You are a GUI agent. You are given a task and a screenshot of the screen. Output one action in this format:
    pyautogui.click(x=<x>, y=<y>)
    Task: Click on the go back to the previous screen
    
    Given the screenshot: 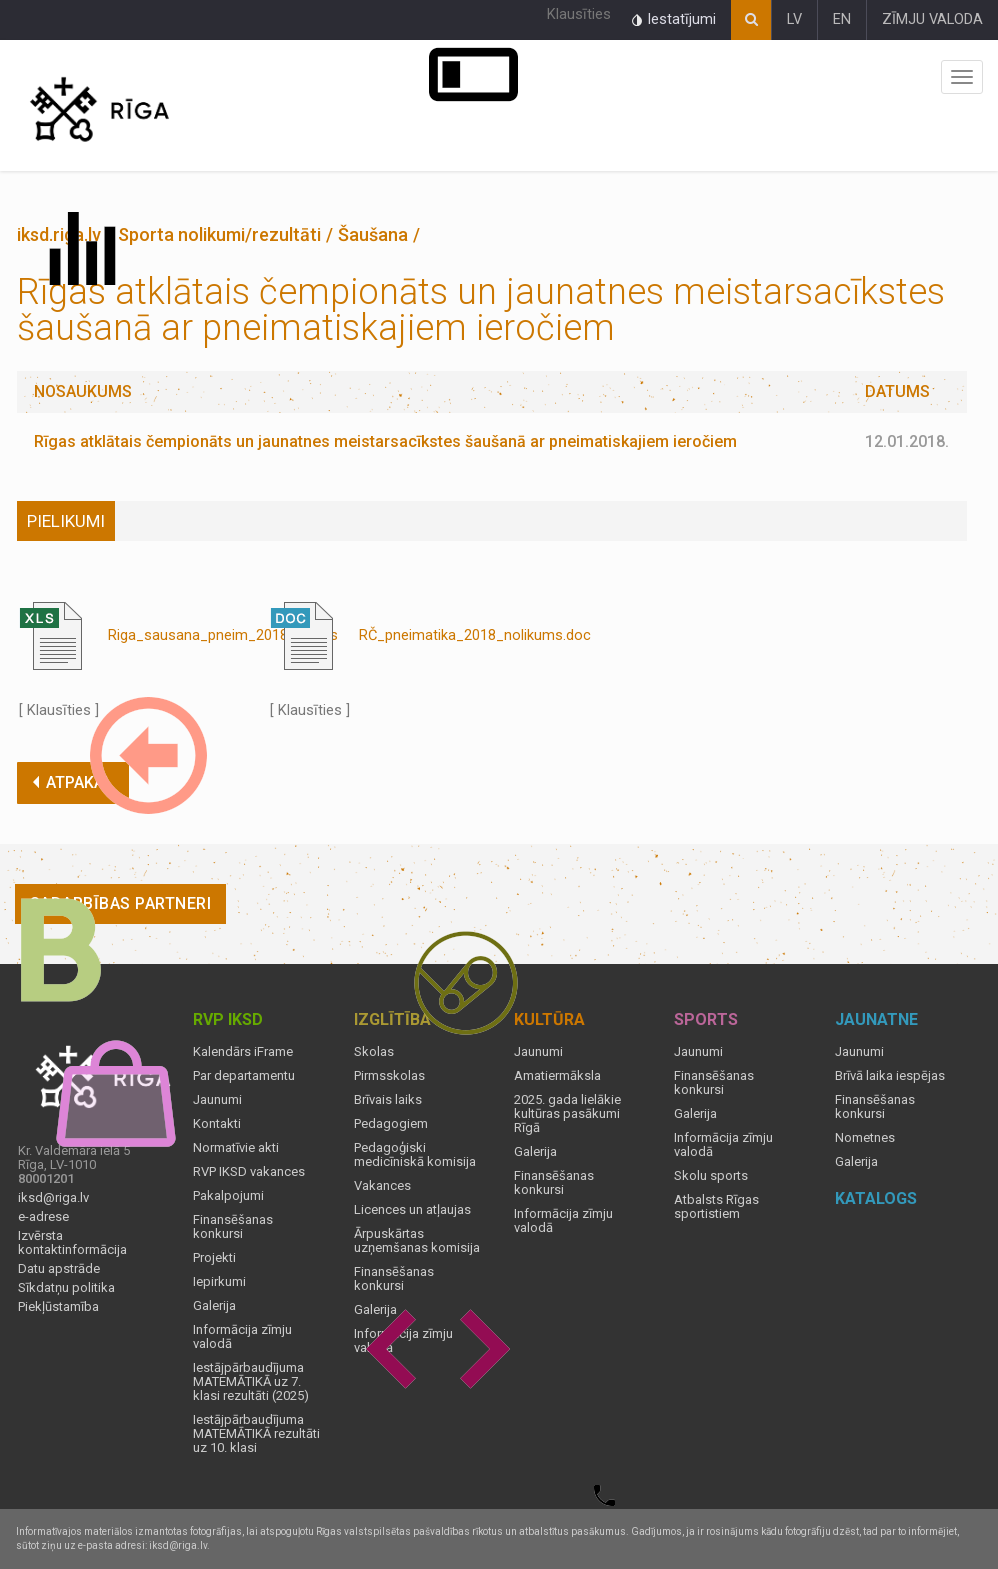 What is the action you would take?
    pyautogui.click(x=148, y=755)
    